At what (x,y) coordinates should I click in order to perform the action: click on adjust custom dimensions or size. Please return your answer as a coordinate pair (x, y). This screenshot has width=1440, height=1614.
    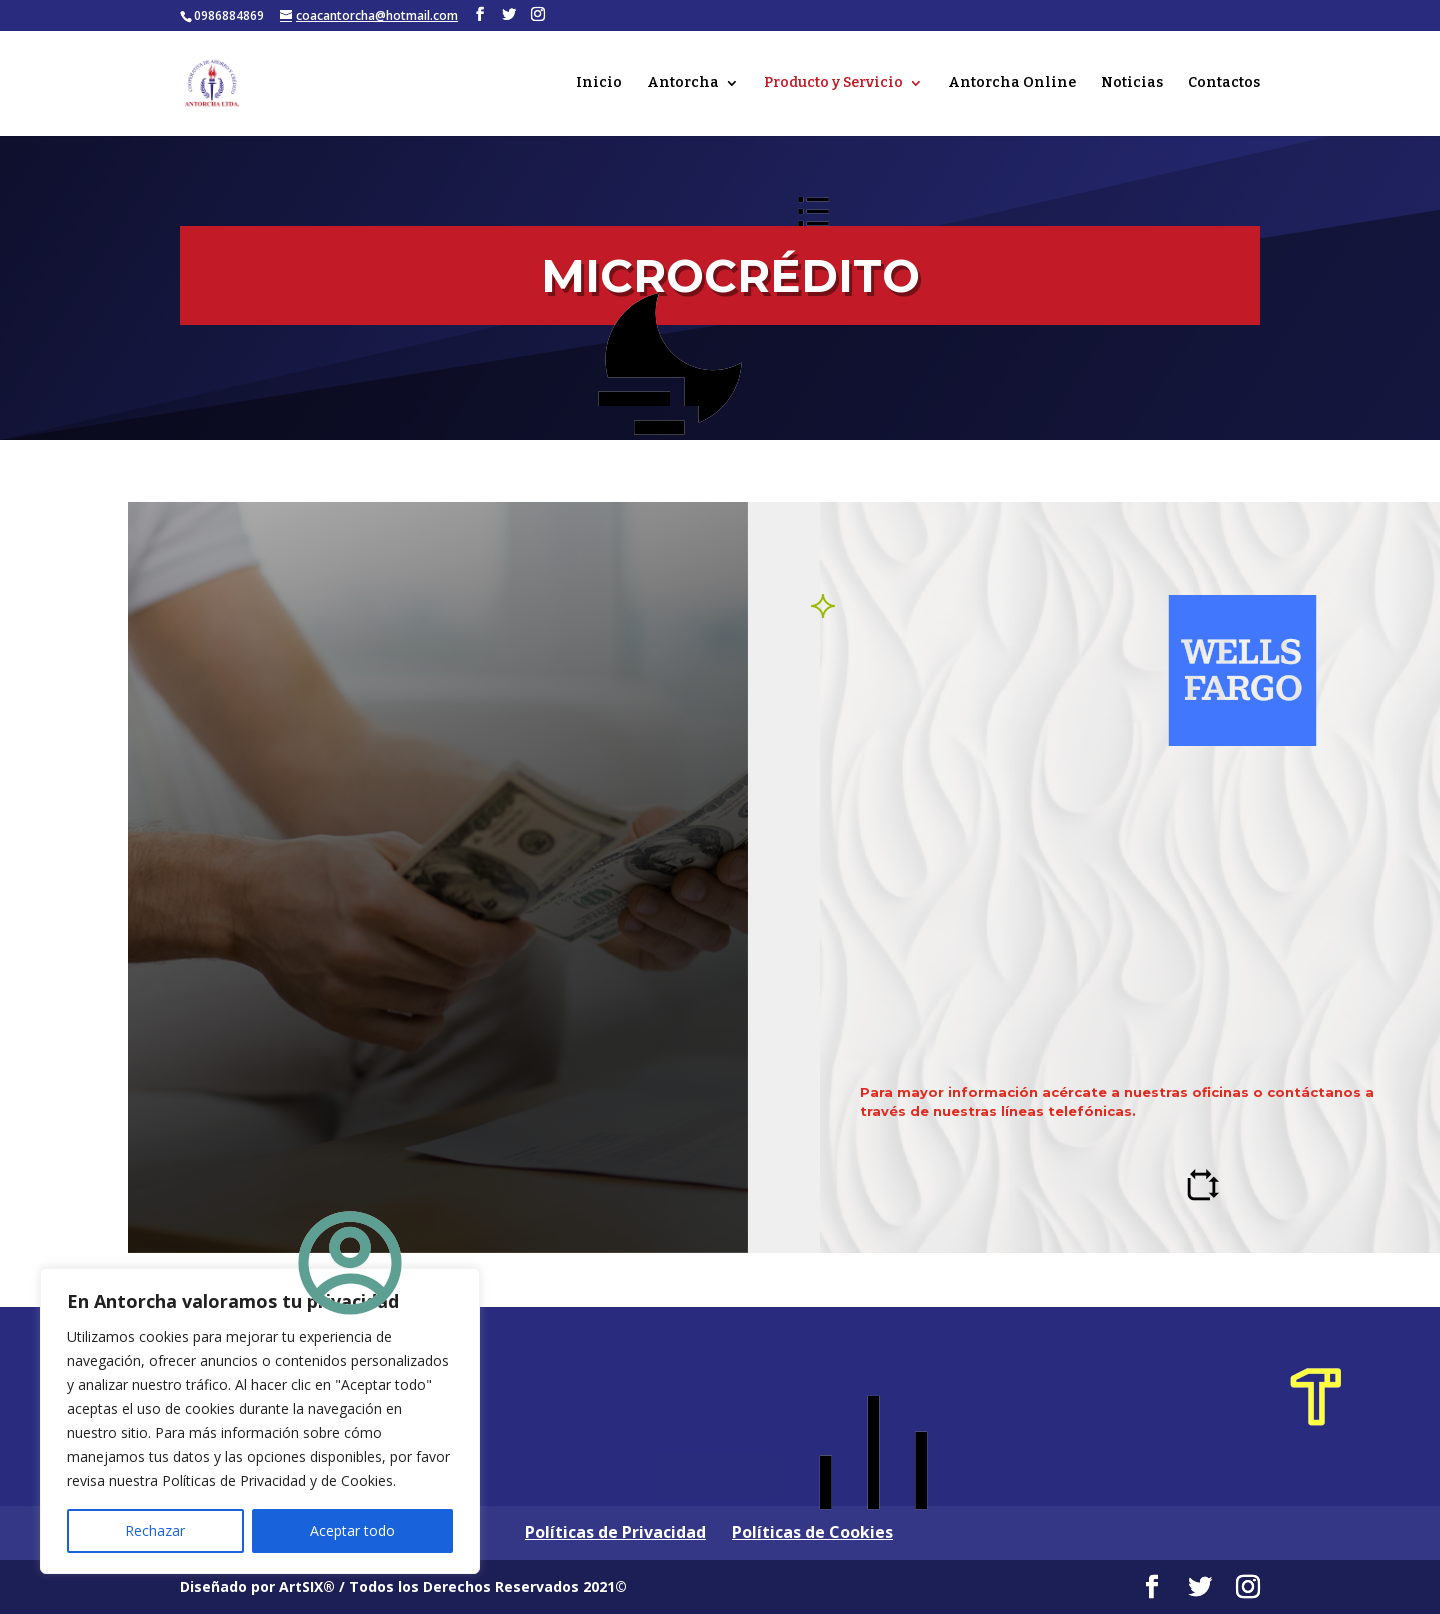
    Looking at the image, I should click on (1201, 1186).